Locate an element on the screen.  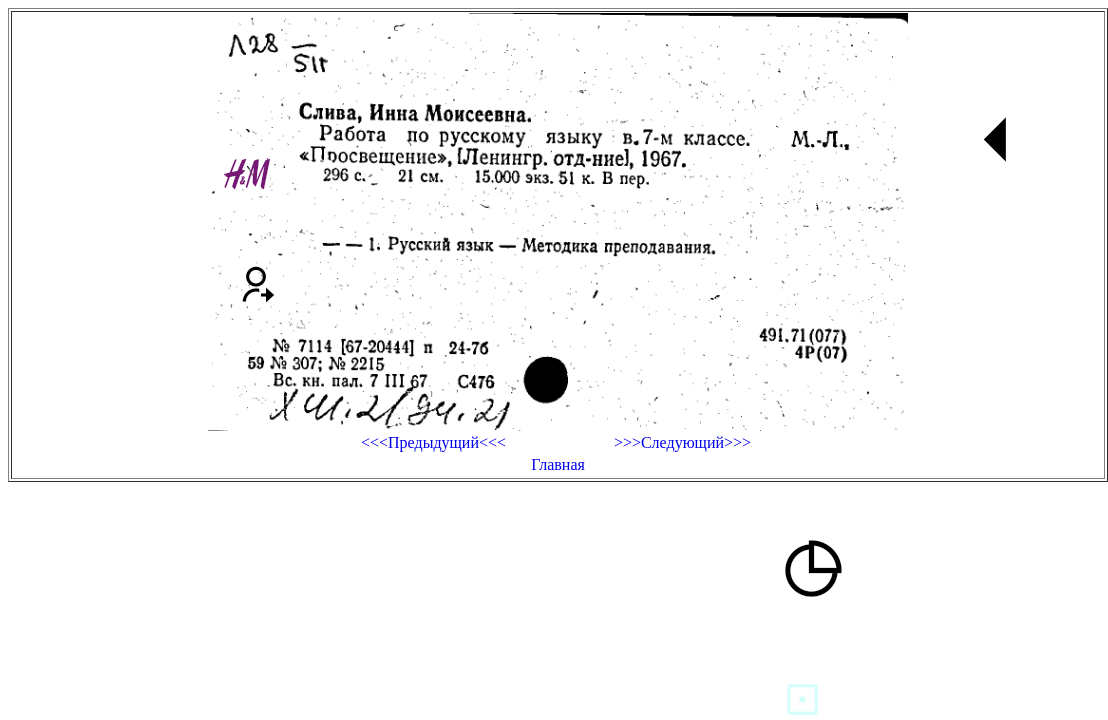
roll the dice or generate a random result is located at coordinates (802, 699).